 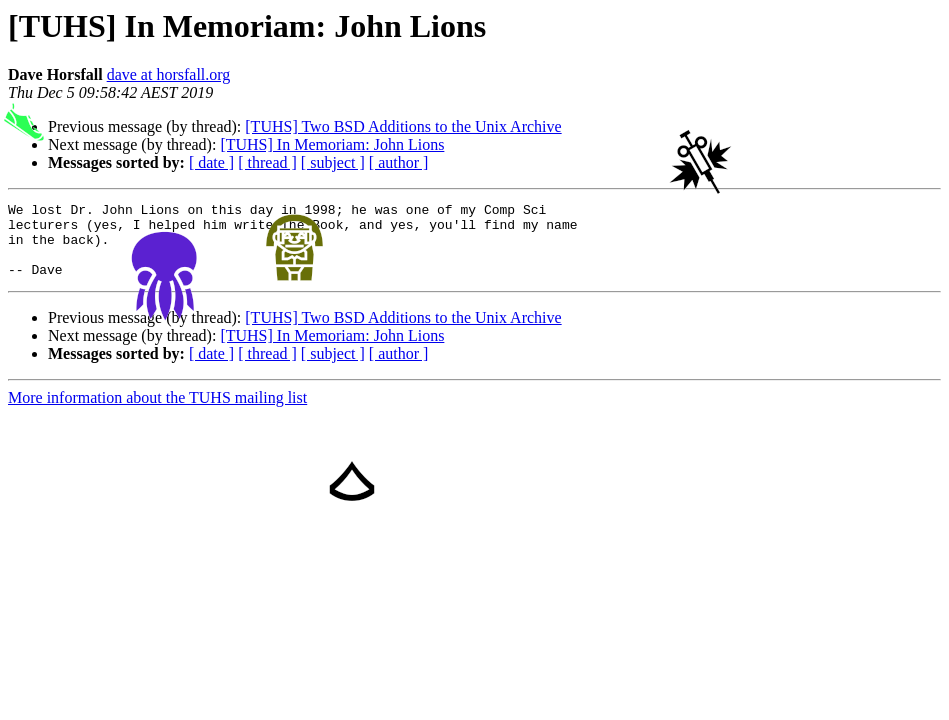 What do you see at coordinates (164, 277) in the screenshot?
I see `select squid or cephalopod character` at bounding box center [164, 277].